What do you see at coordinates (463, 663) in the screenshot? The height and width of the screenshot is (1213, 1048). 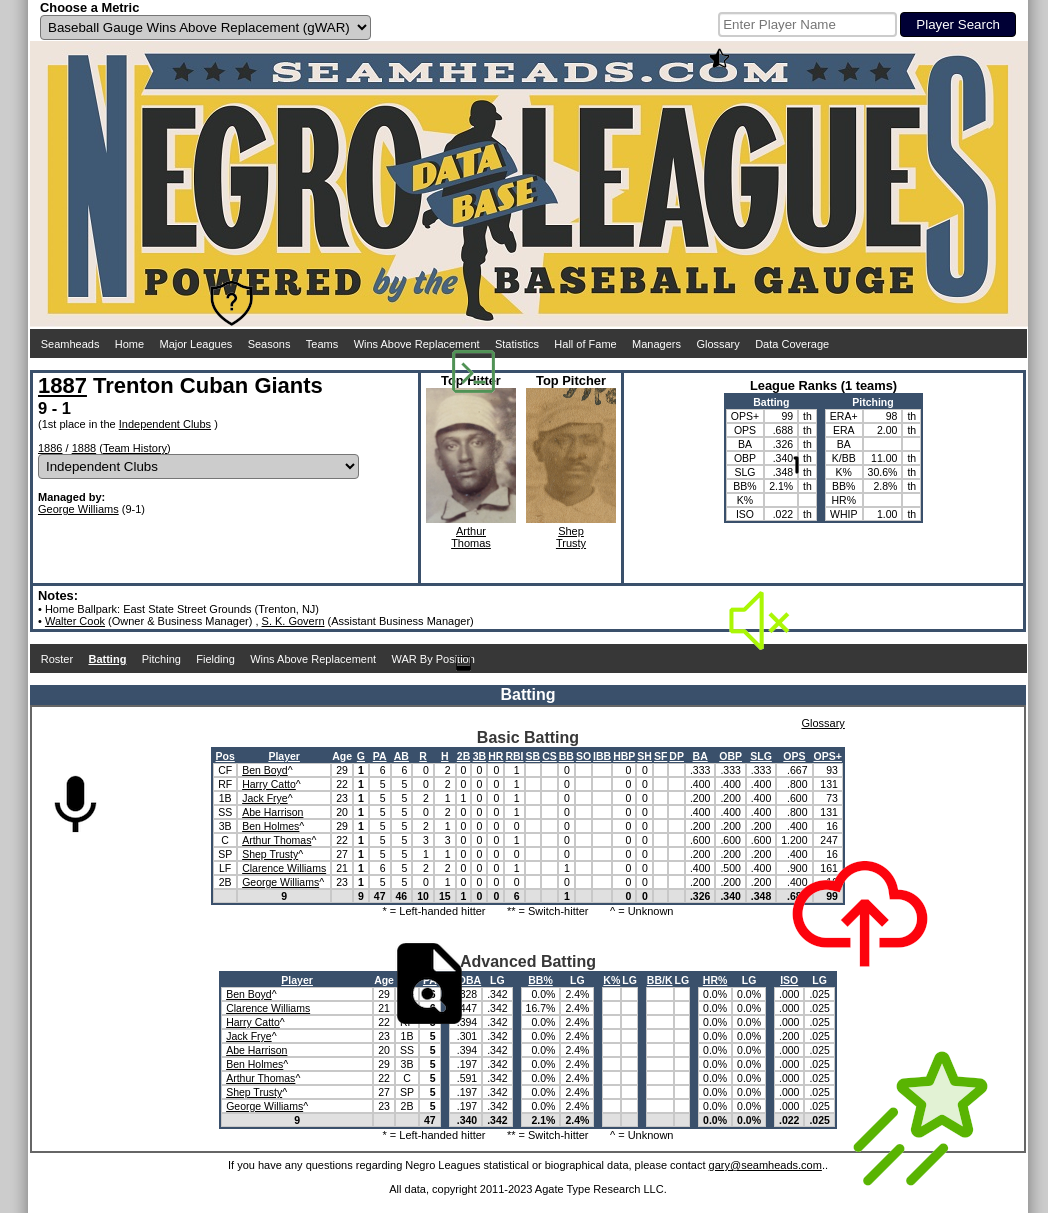 I see `toggle bottom panel visibility` at bounding box center [463, 663].